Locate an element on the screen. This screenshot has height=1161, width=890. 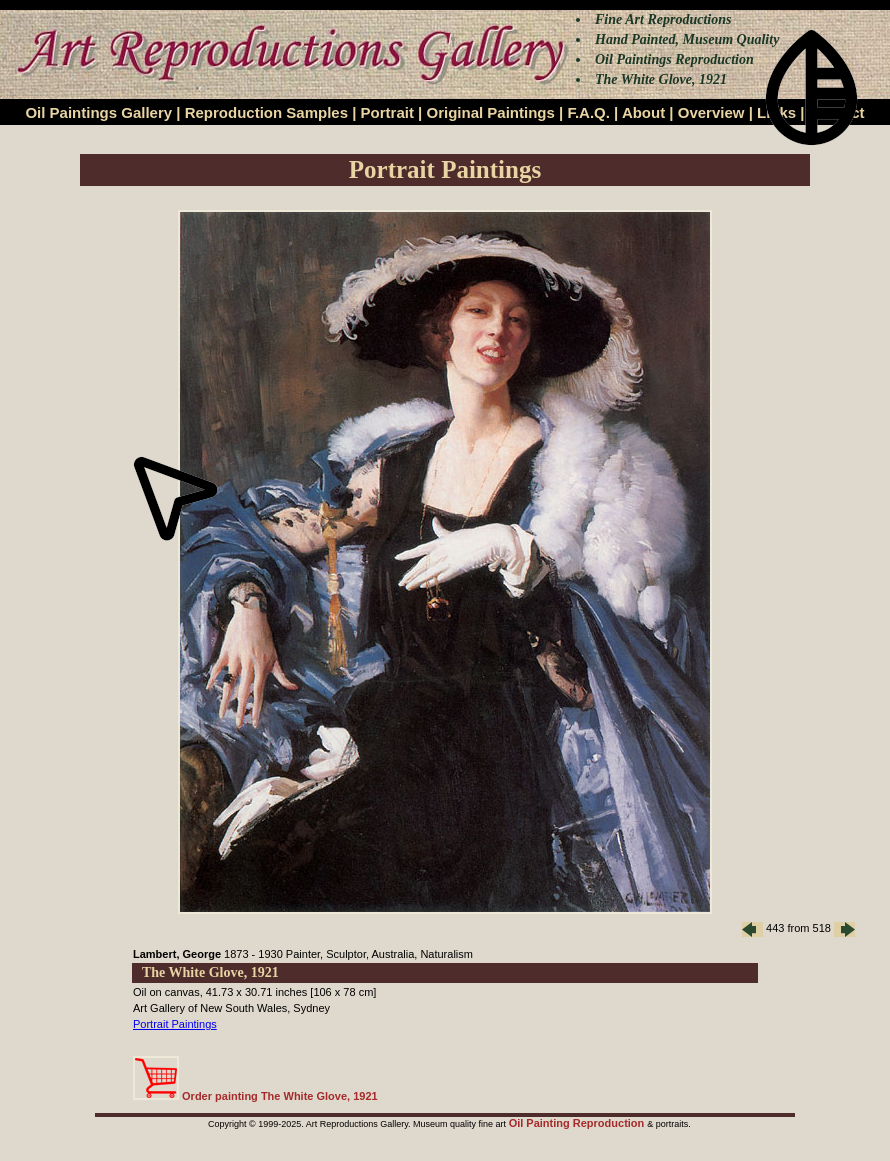
tap to navigate to a destination is located at coordinates (169, 492).